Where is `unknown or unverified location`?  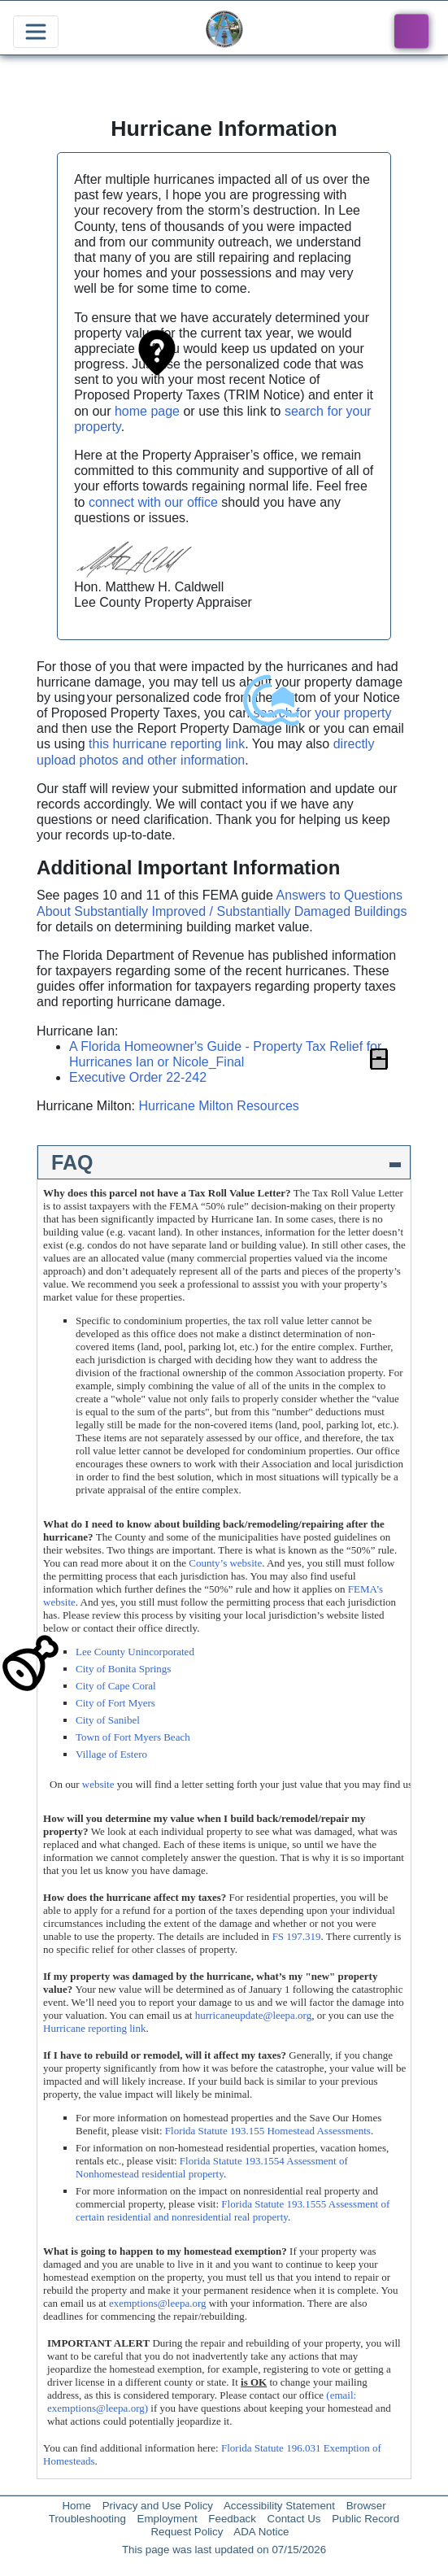 unknown or unverified location is located at coordinates (157, 353).